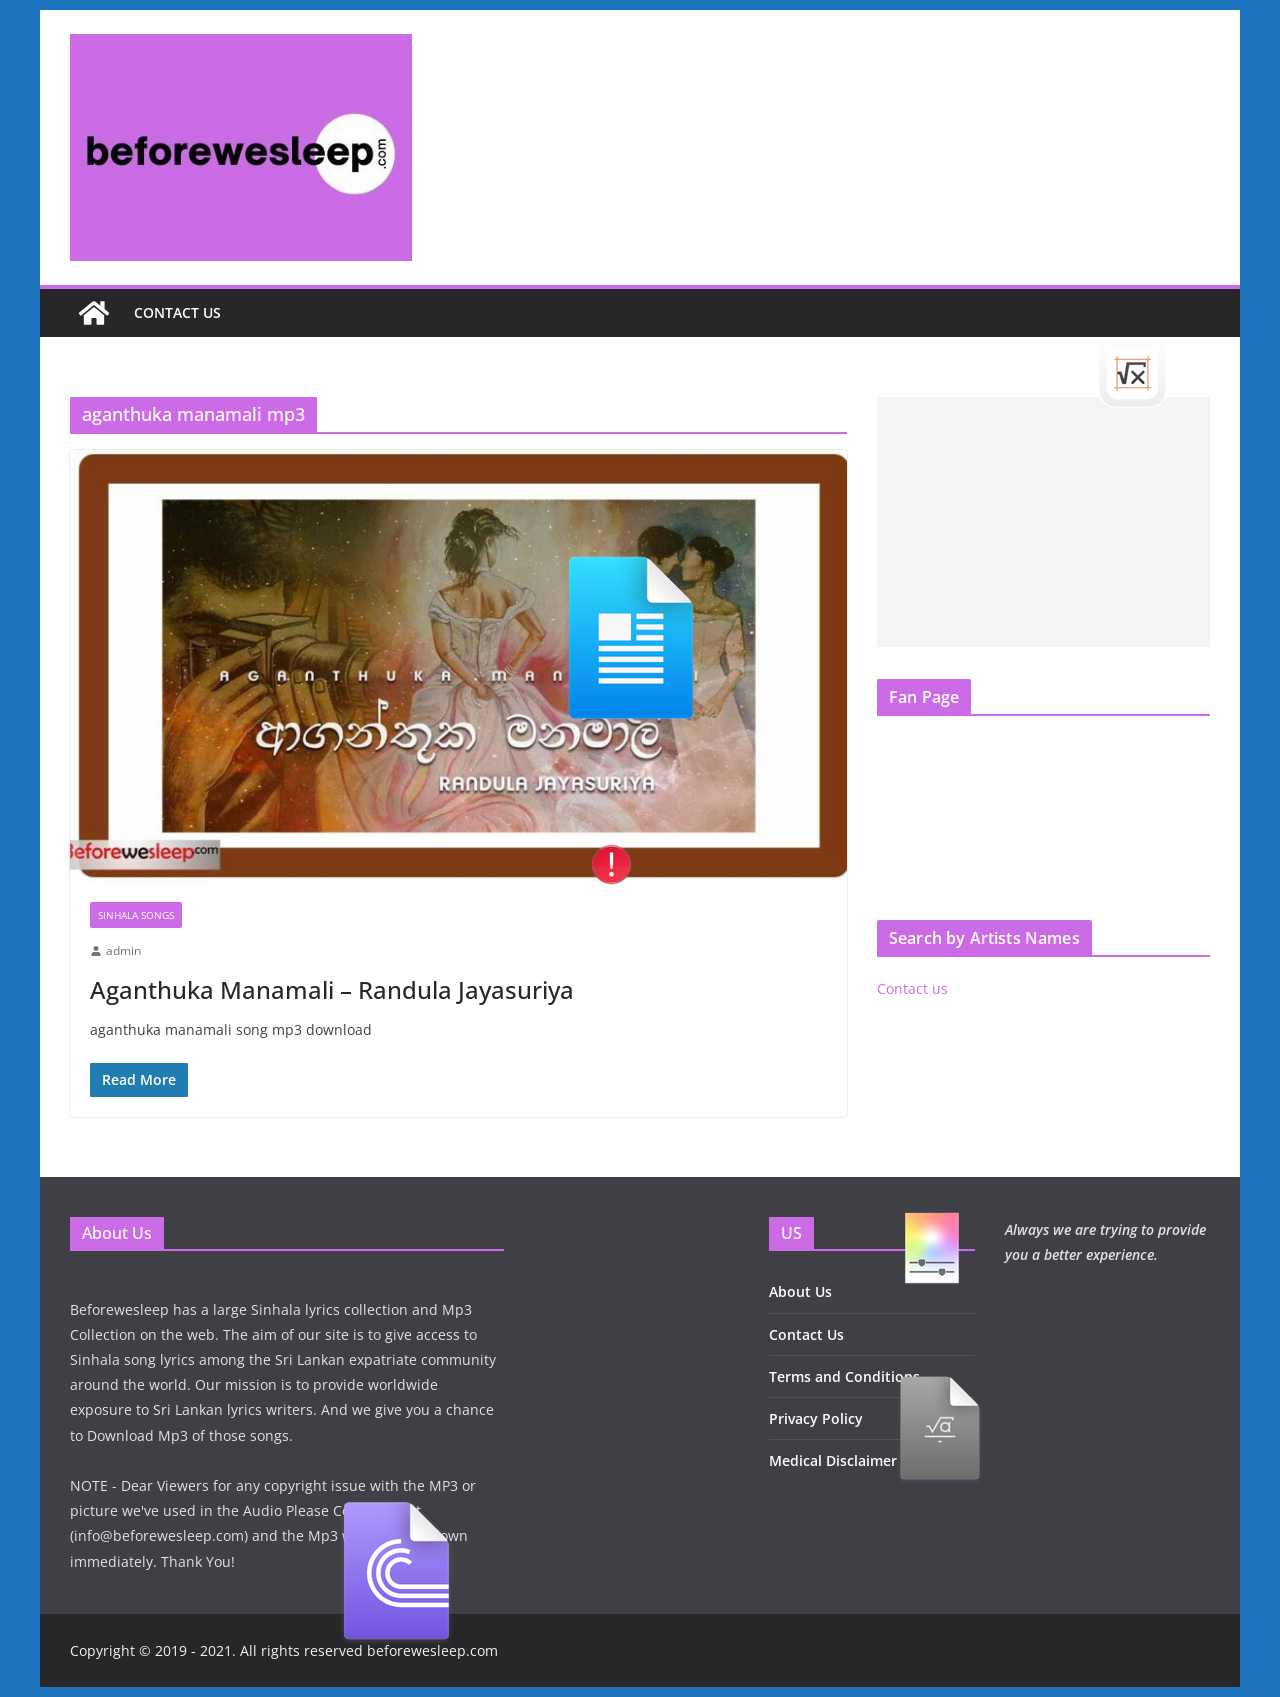 The height and width of the screenshot is (1697, 1280). What do you see at coordinates (631, 641) in the screenshot?
I see `a google docs document file` at bounding box center [631, 641].